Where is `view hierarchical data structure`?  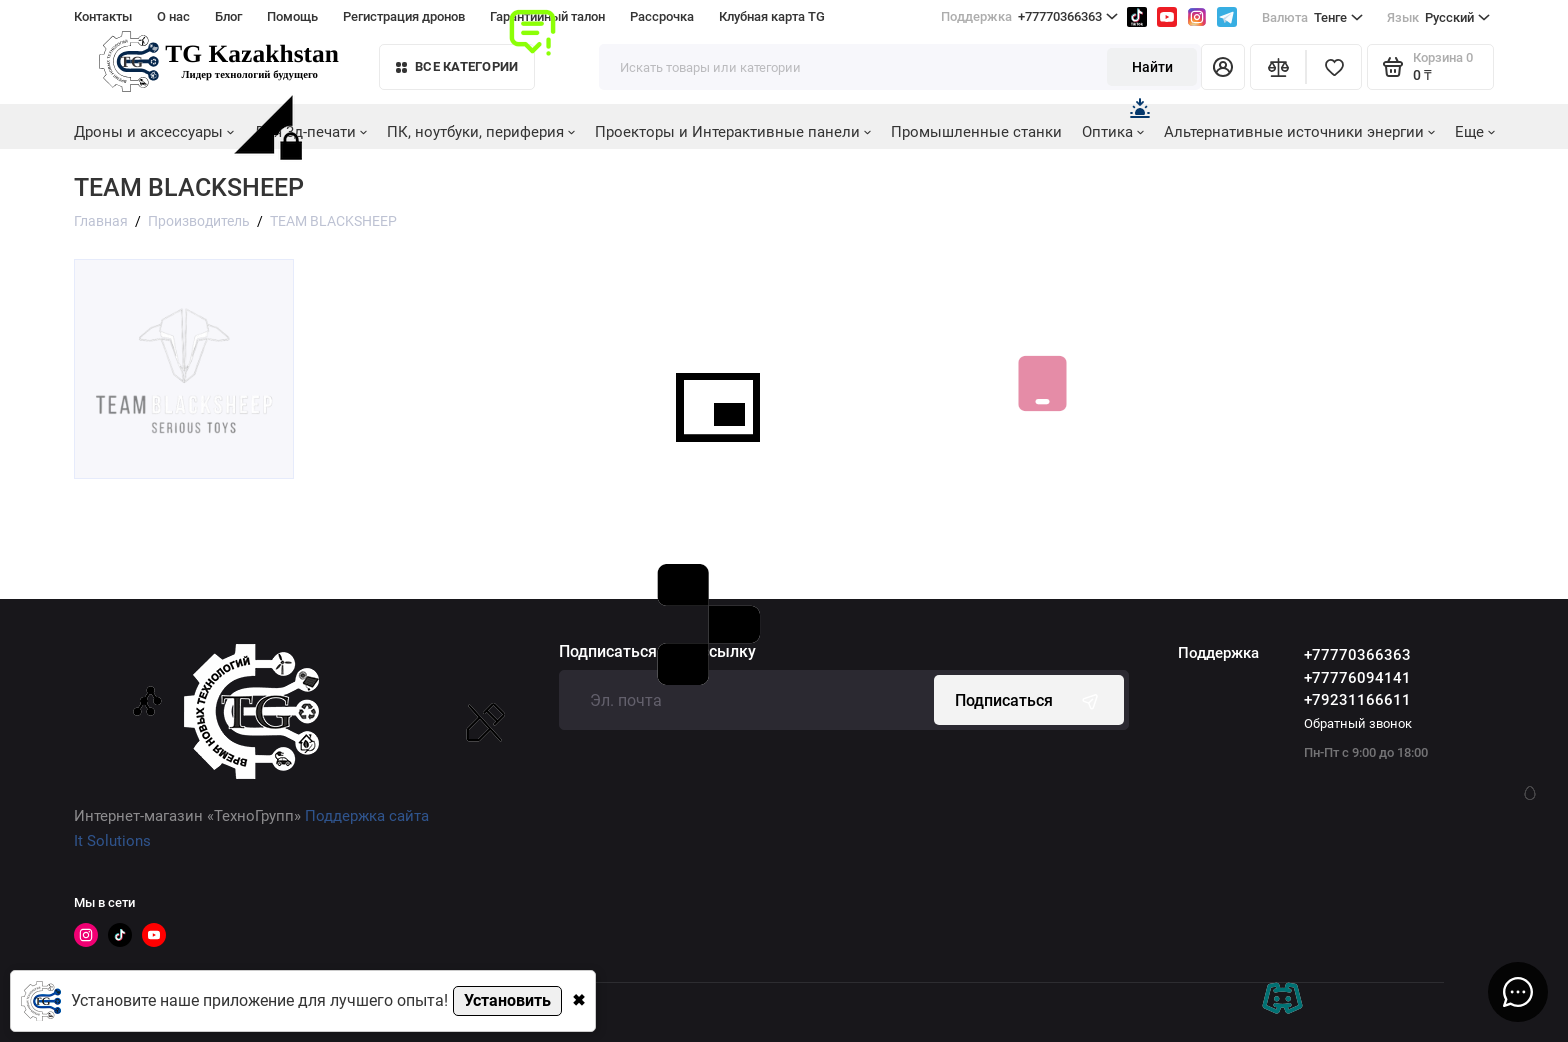
view hierarchical data structure is located at coordinates (148, 701).